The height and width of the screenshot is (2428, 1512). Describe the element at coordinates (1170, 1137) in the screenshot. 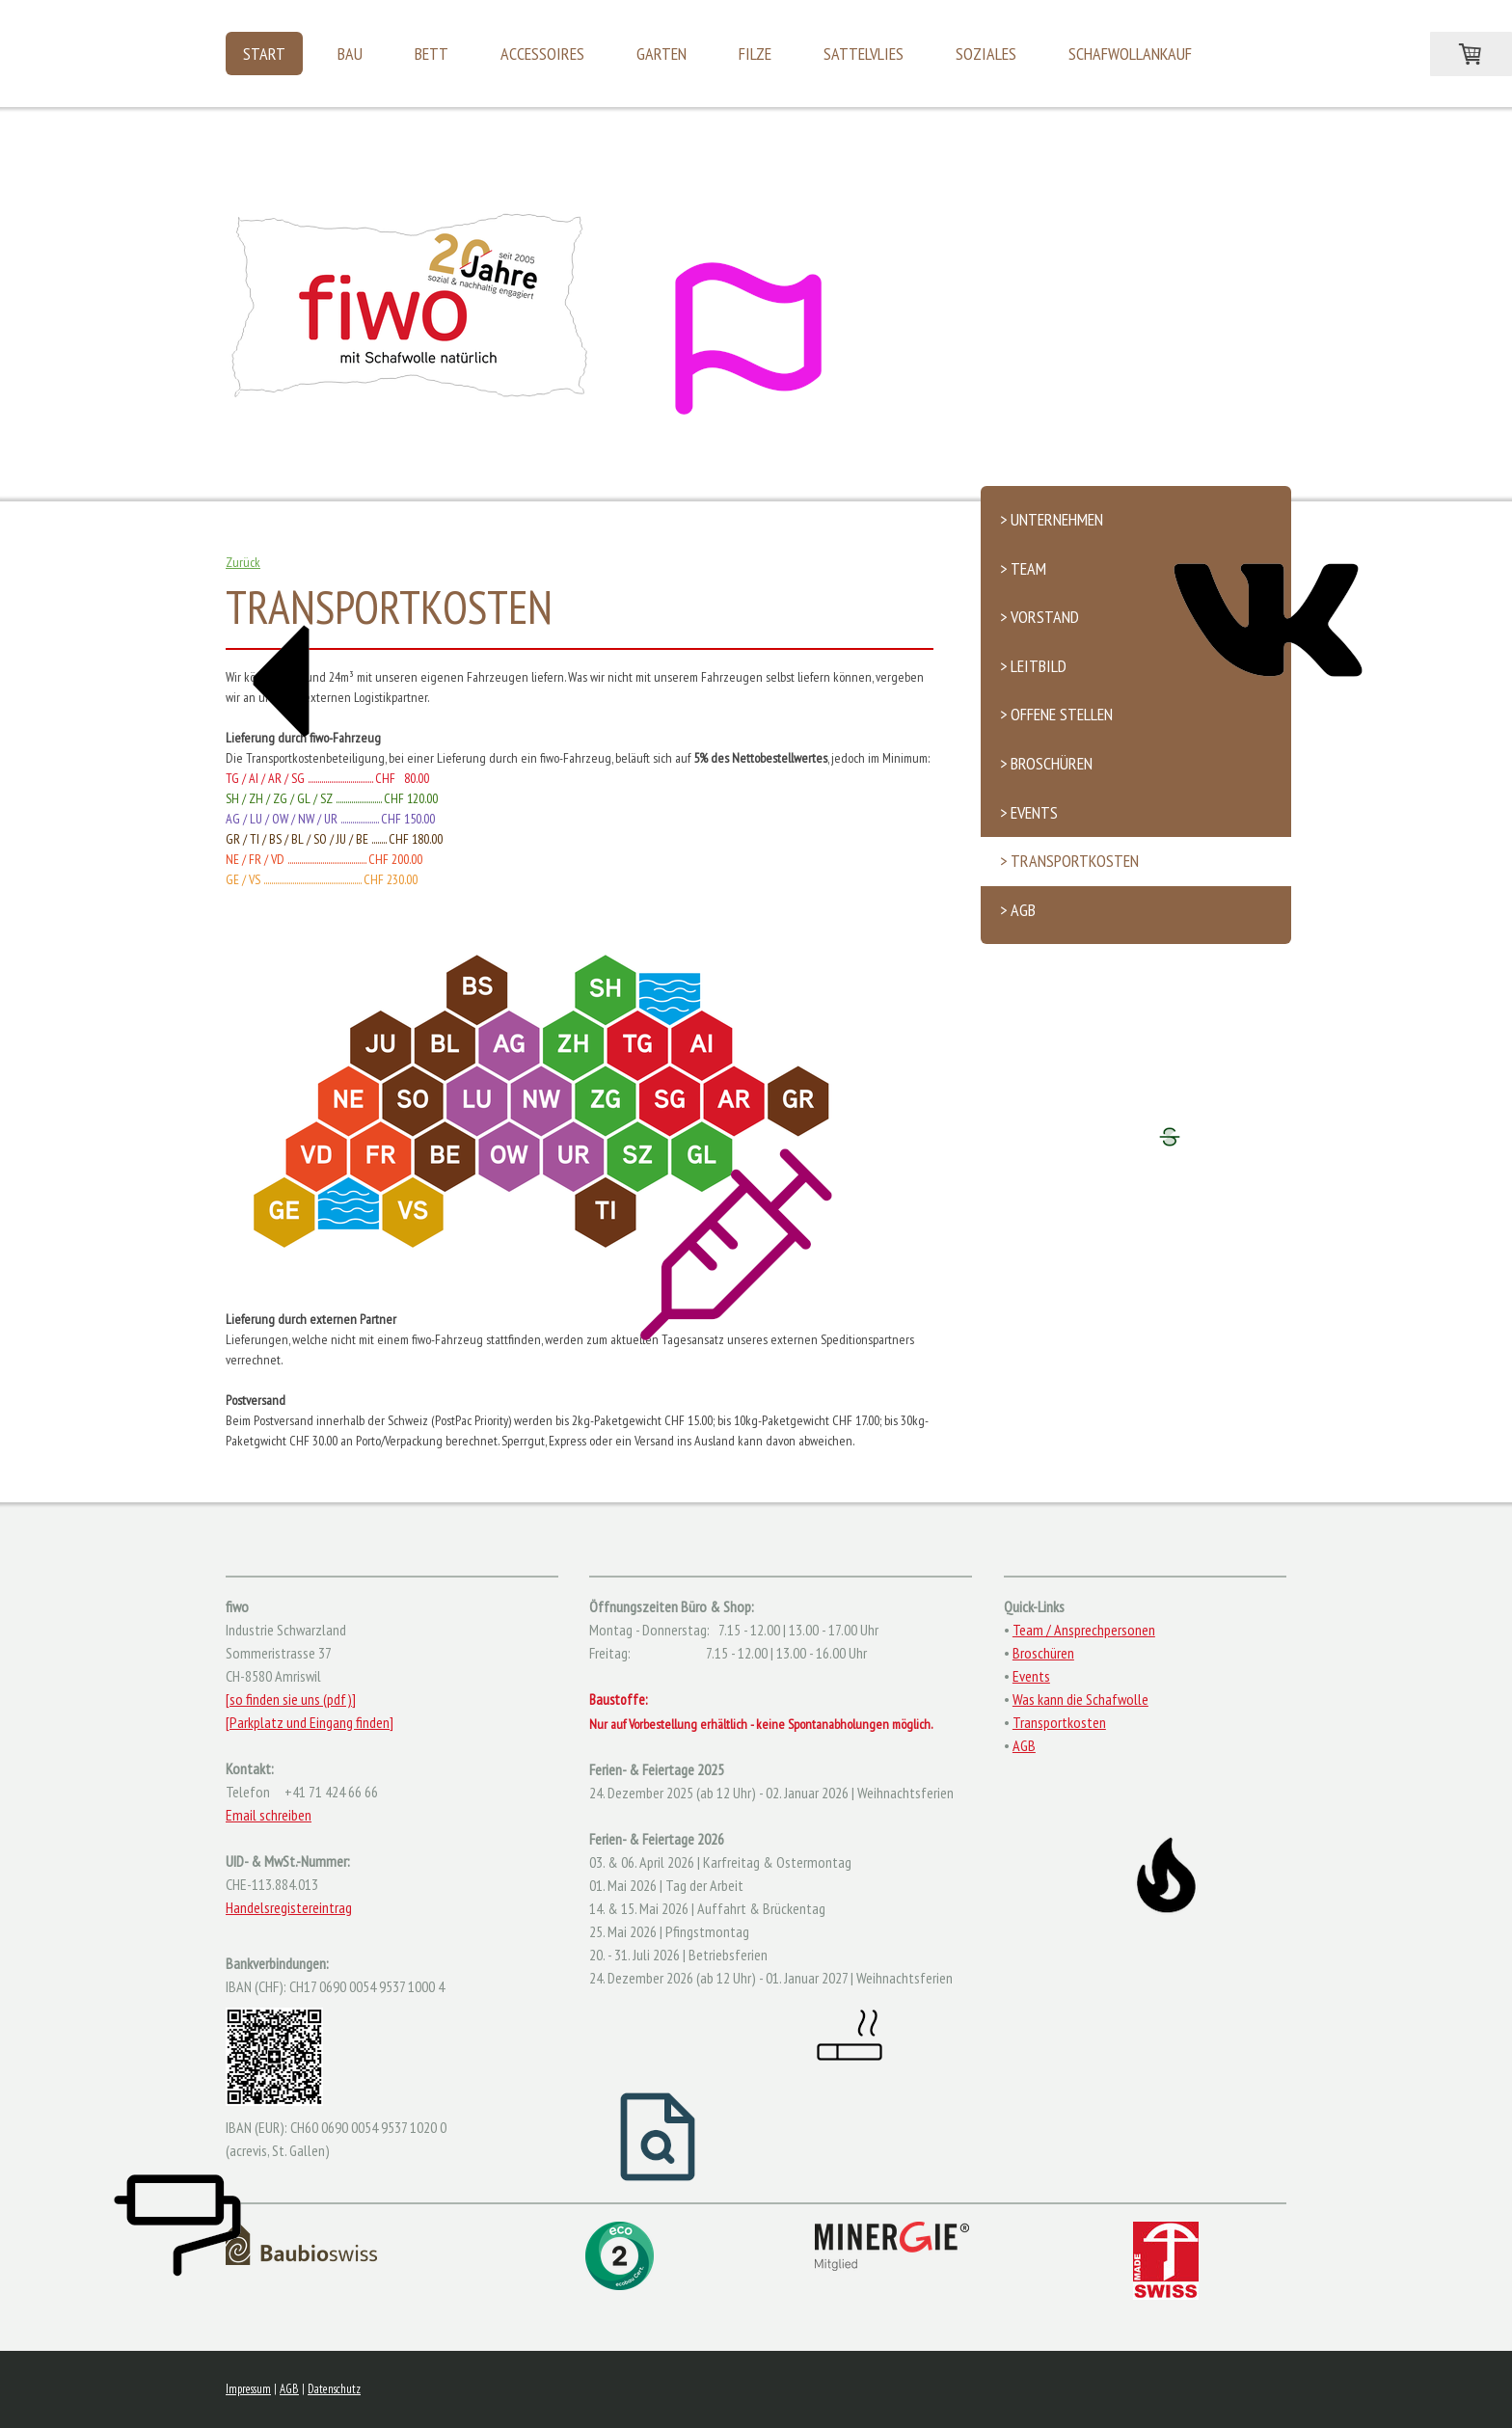

I see `apply strikethrough formatting to selected text` at that location.